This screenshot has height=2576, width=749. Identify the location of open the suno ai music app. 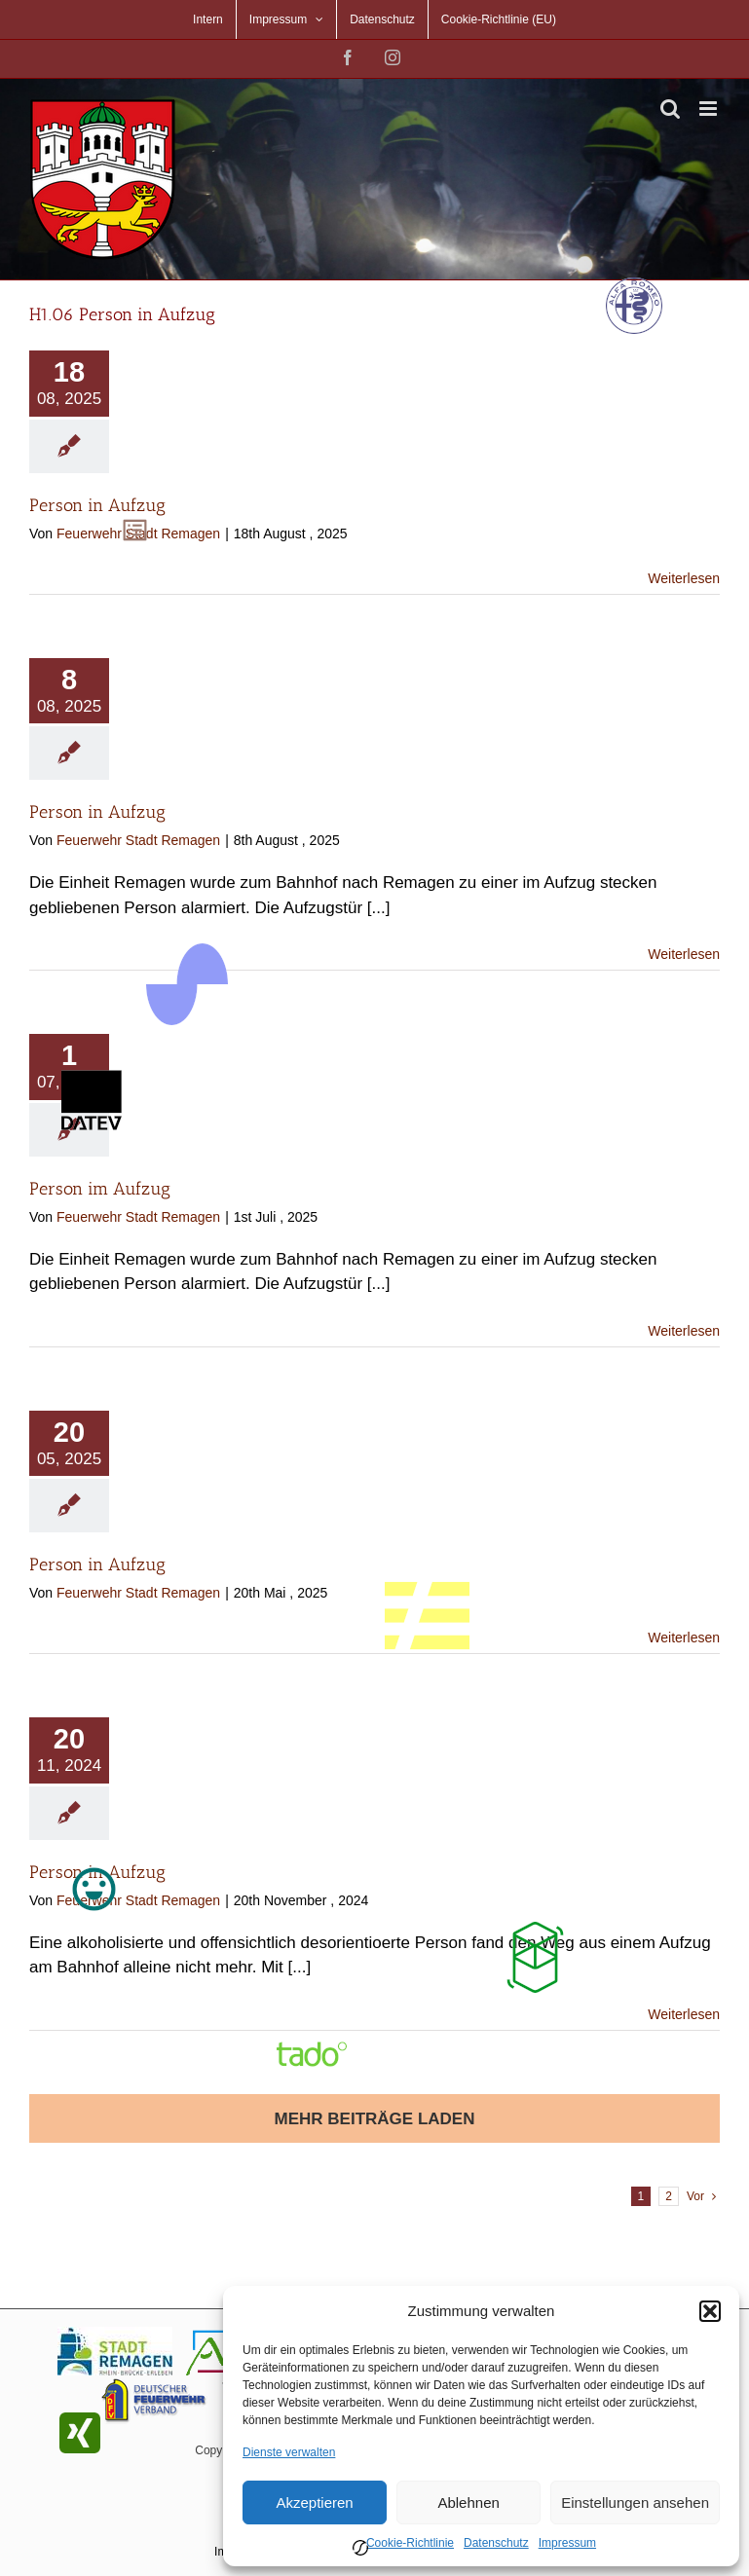
(187, 984).